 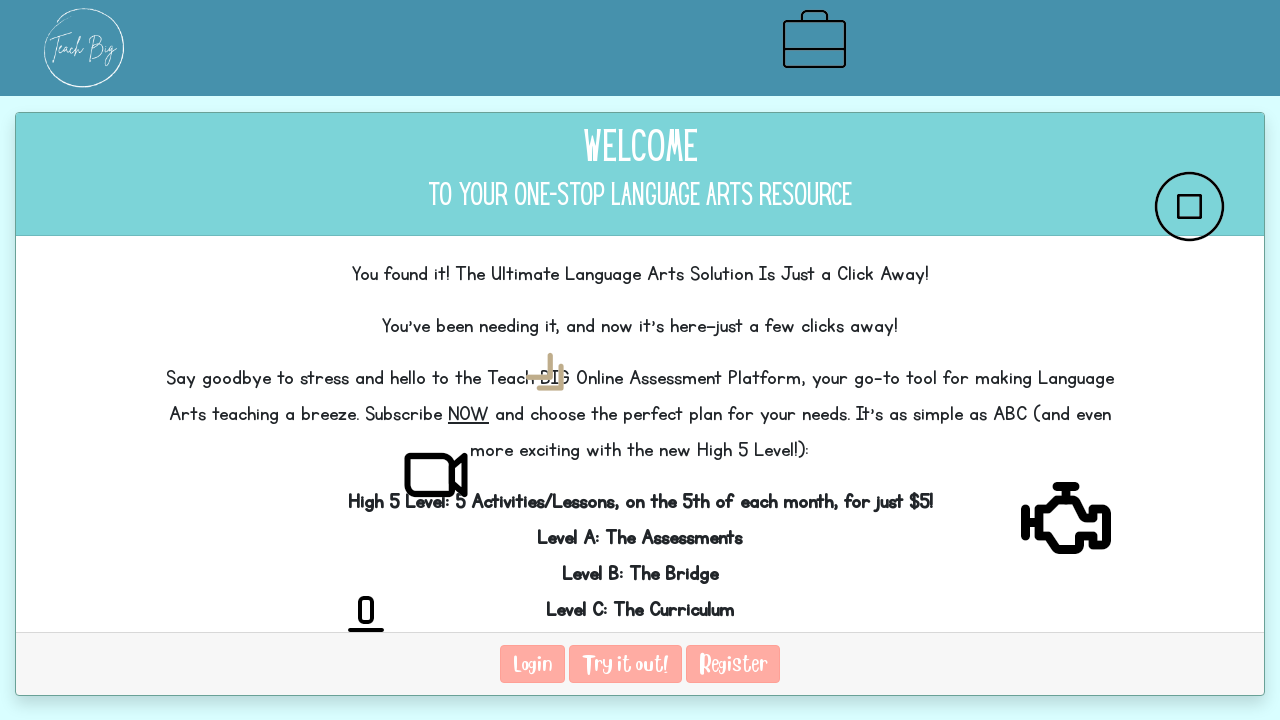 I want to click on view engine or vehicle diagnostics, so click(x=1066, y=518).